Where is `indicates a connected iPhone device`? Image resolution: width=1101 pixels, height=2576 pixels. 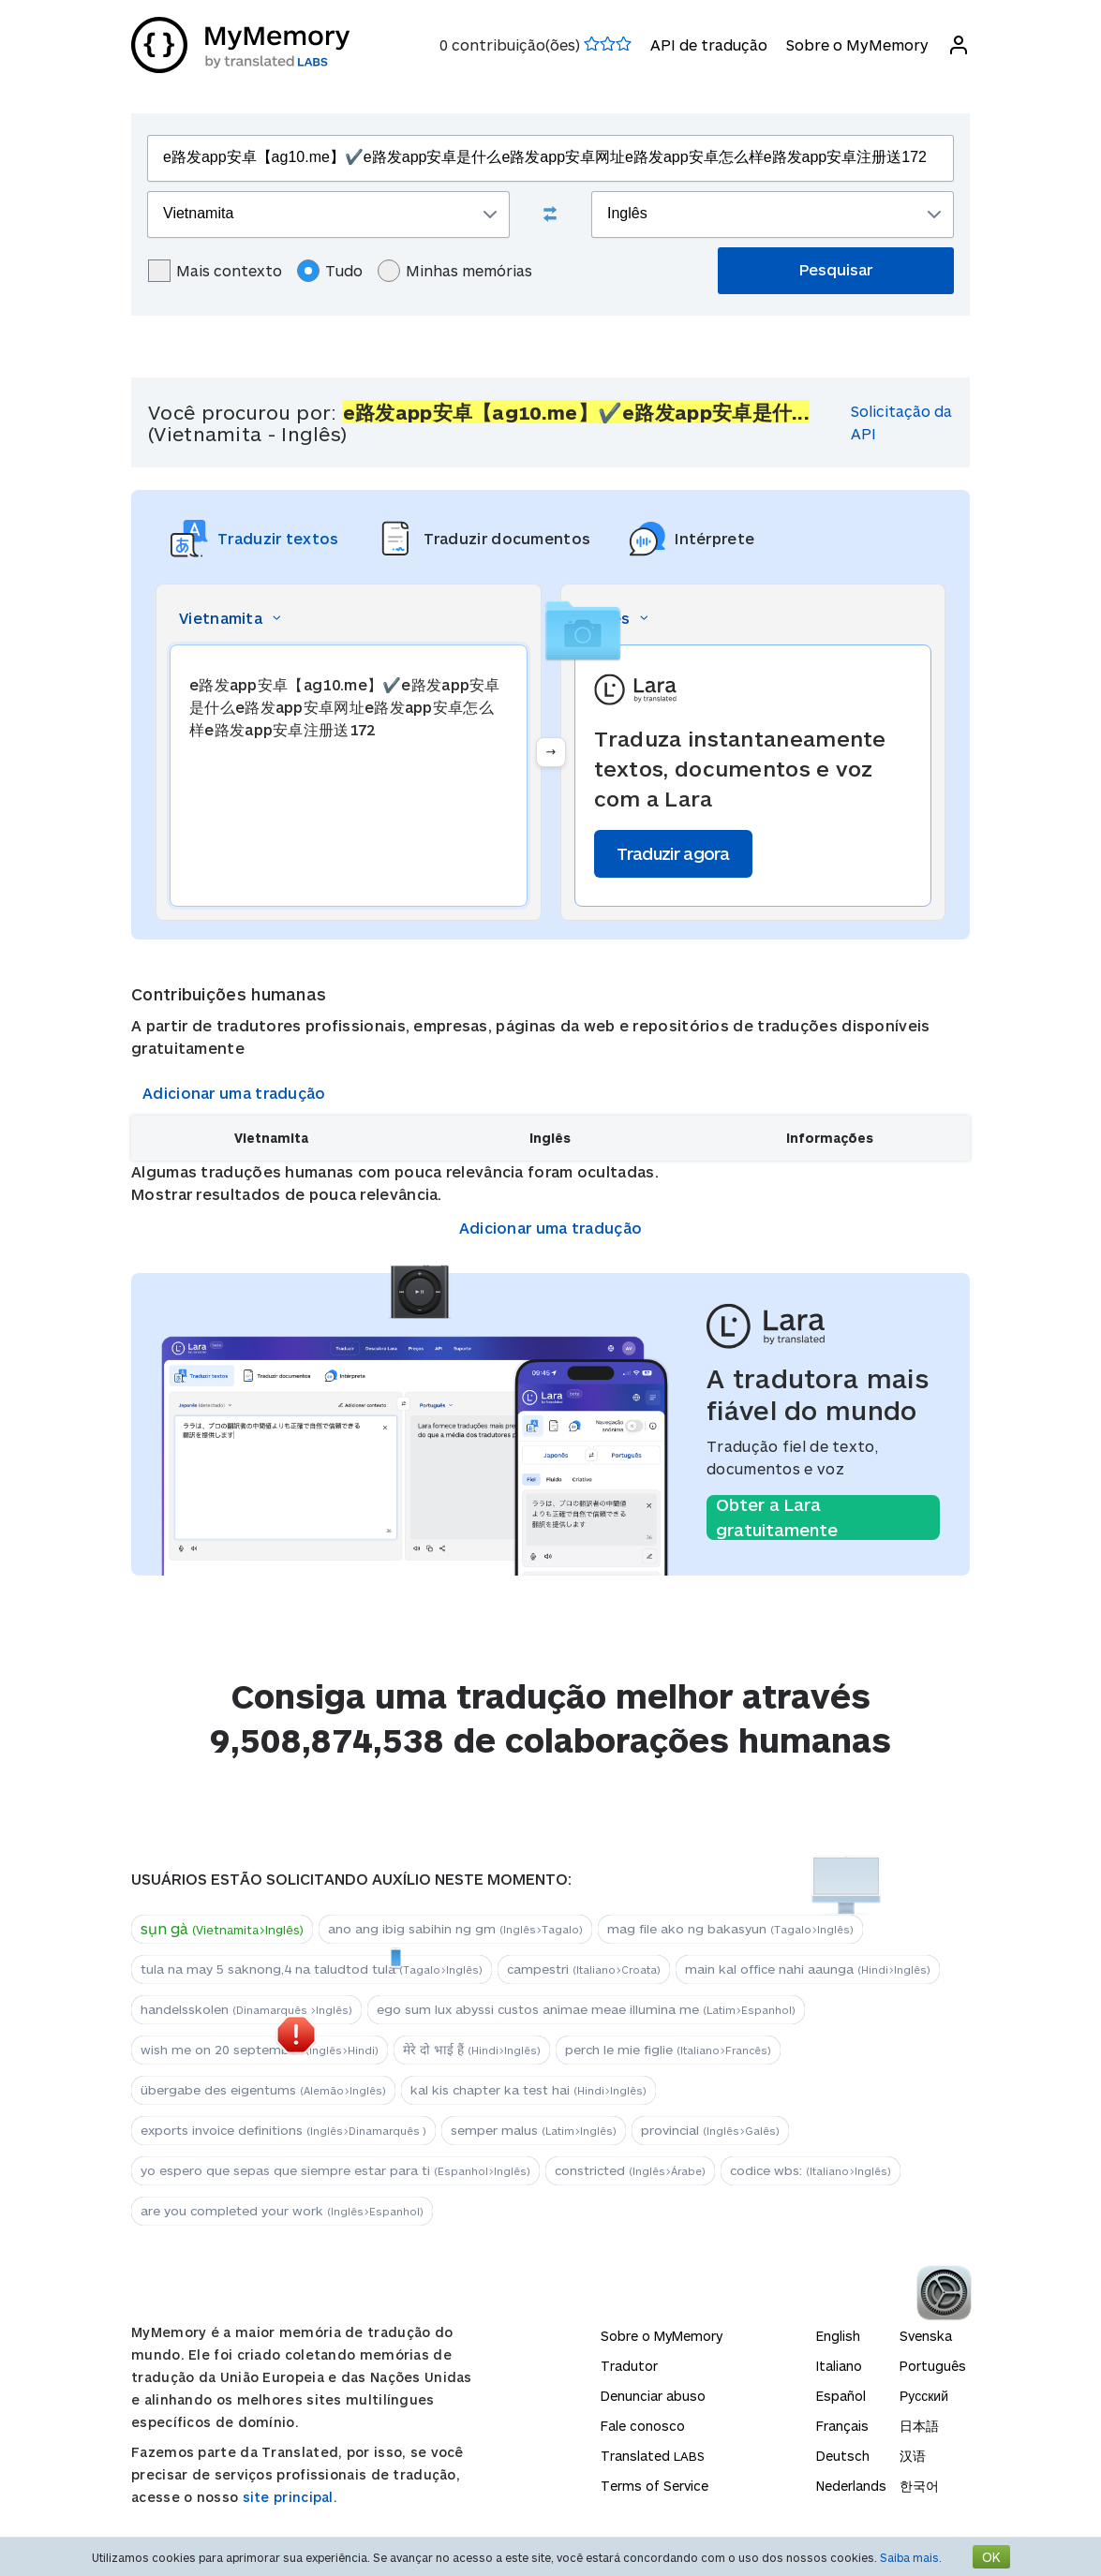 indicates a connected iPhone device is located at coordinates (395, 1958).